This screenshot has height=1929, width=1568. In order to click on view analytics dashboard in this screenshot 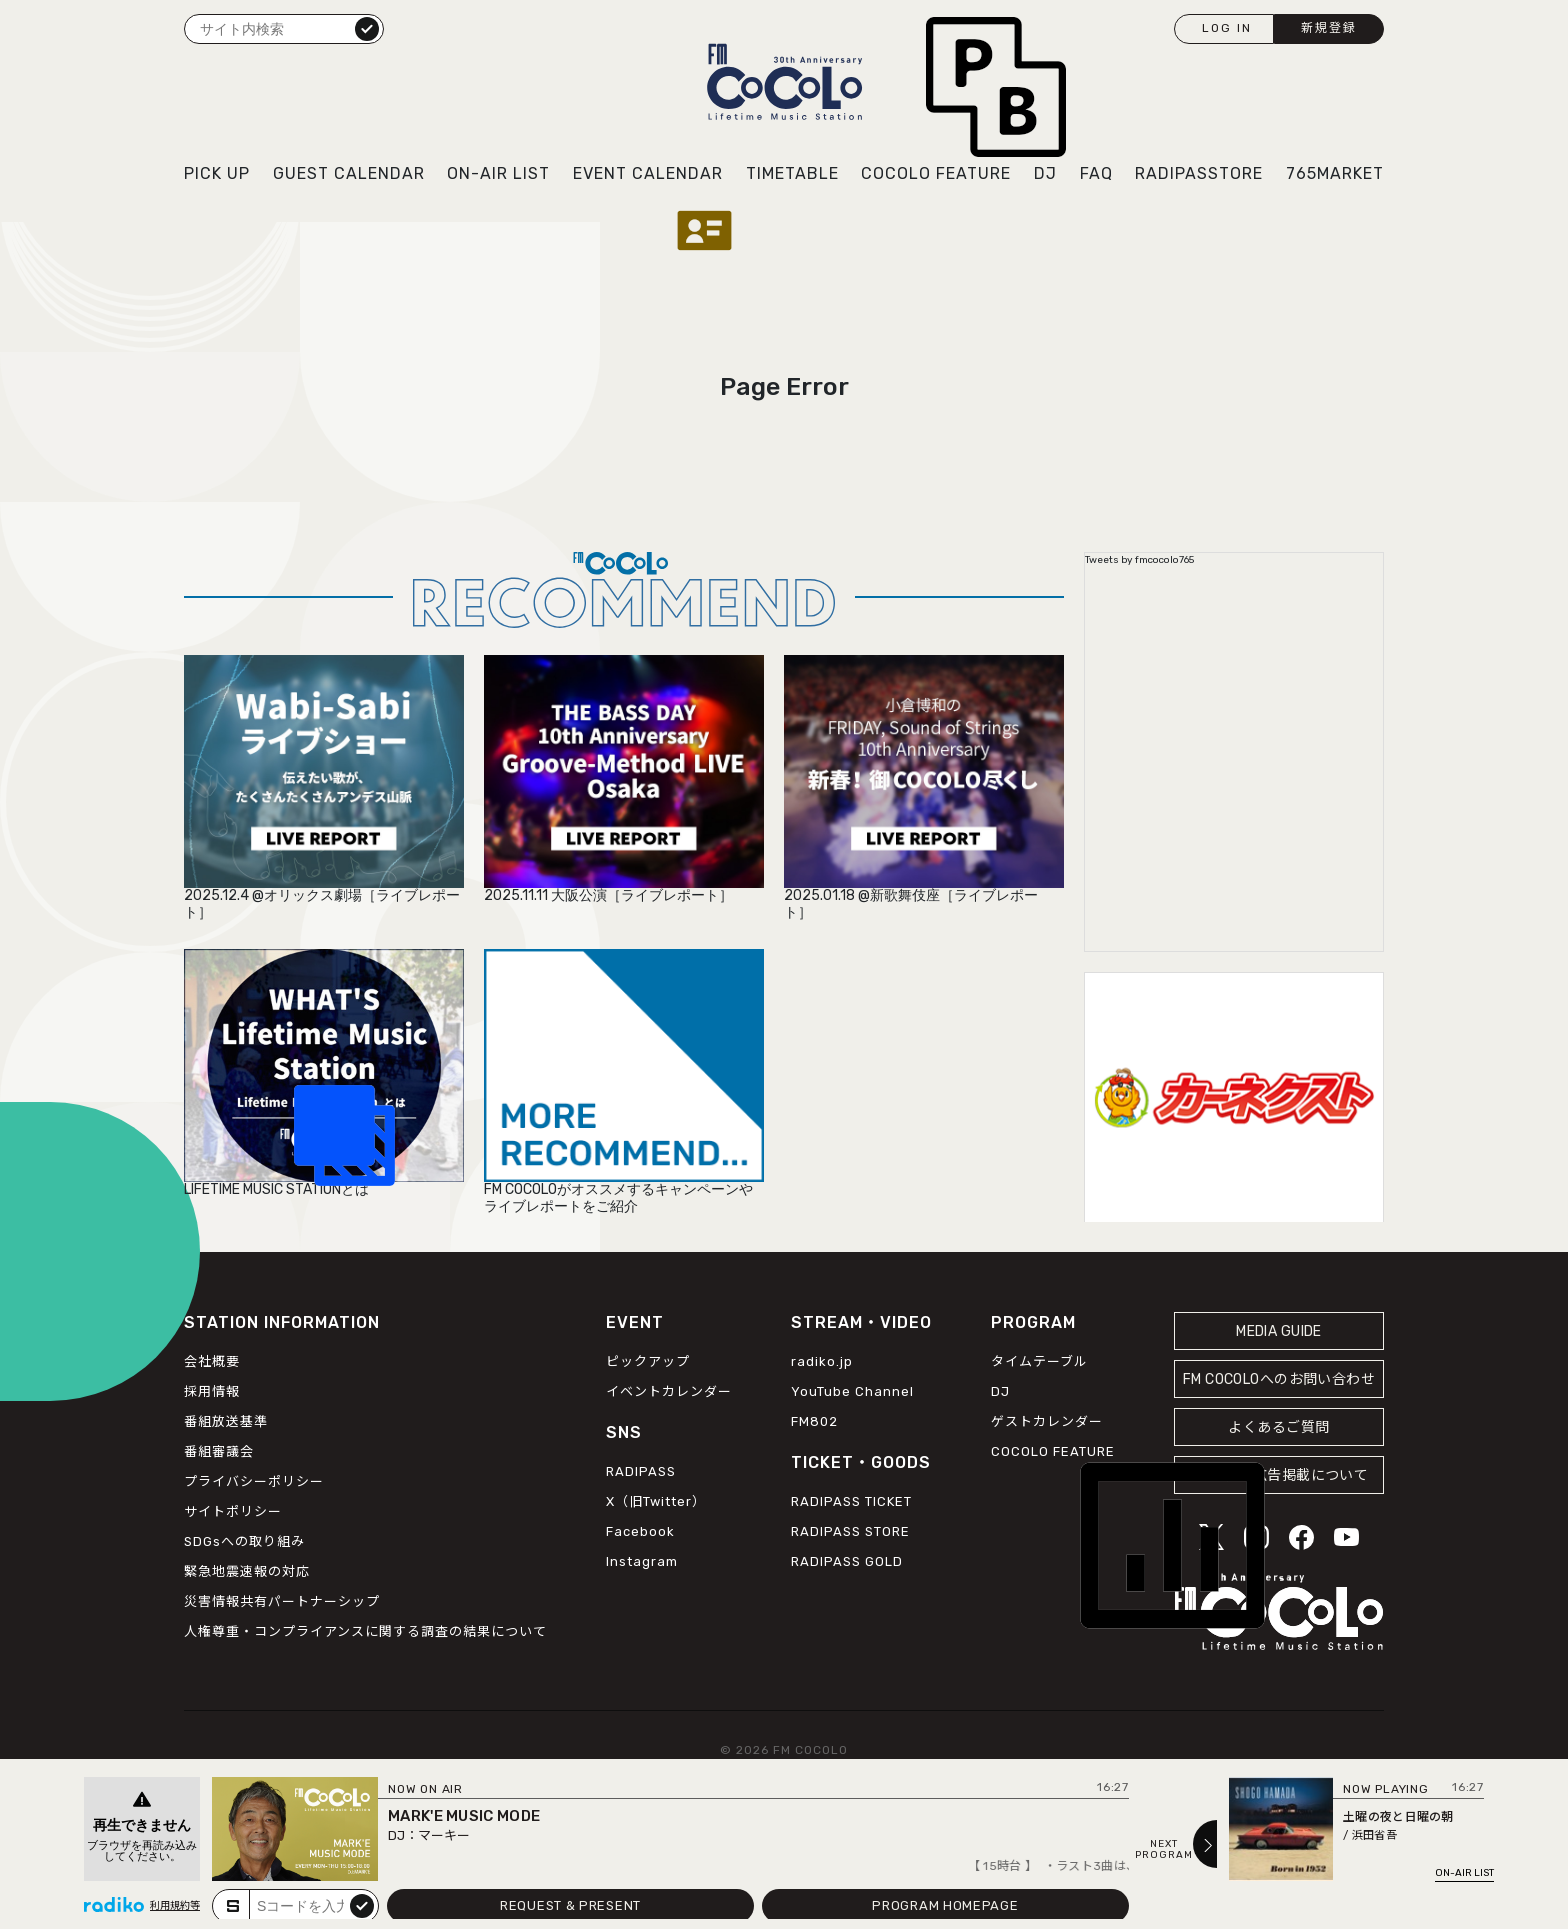, I will do `click(1172, 1545)`.